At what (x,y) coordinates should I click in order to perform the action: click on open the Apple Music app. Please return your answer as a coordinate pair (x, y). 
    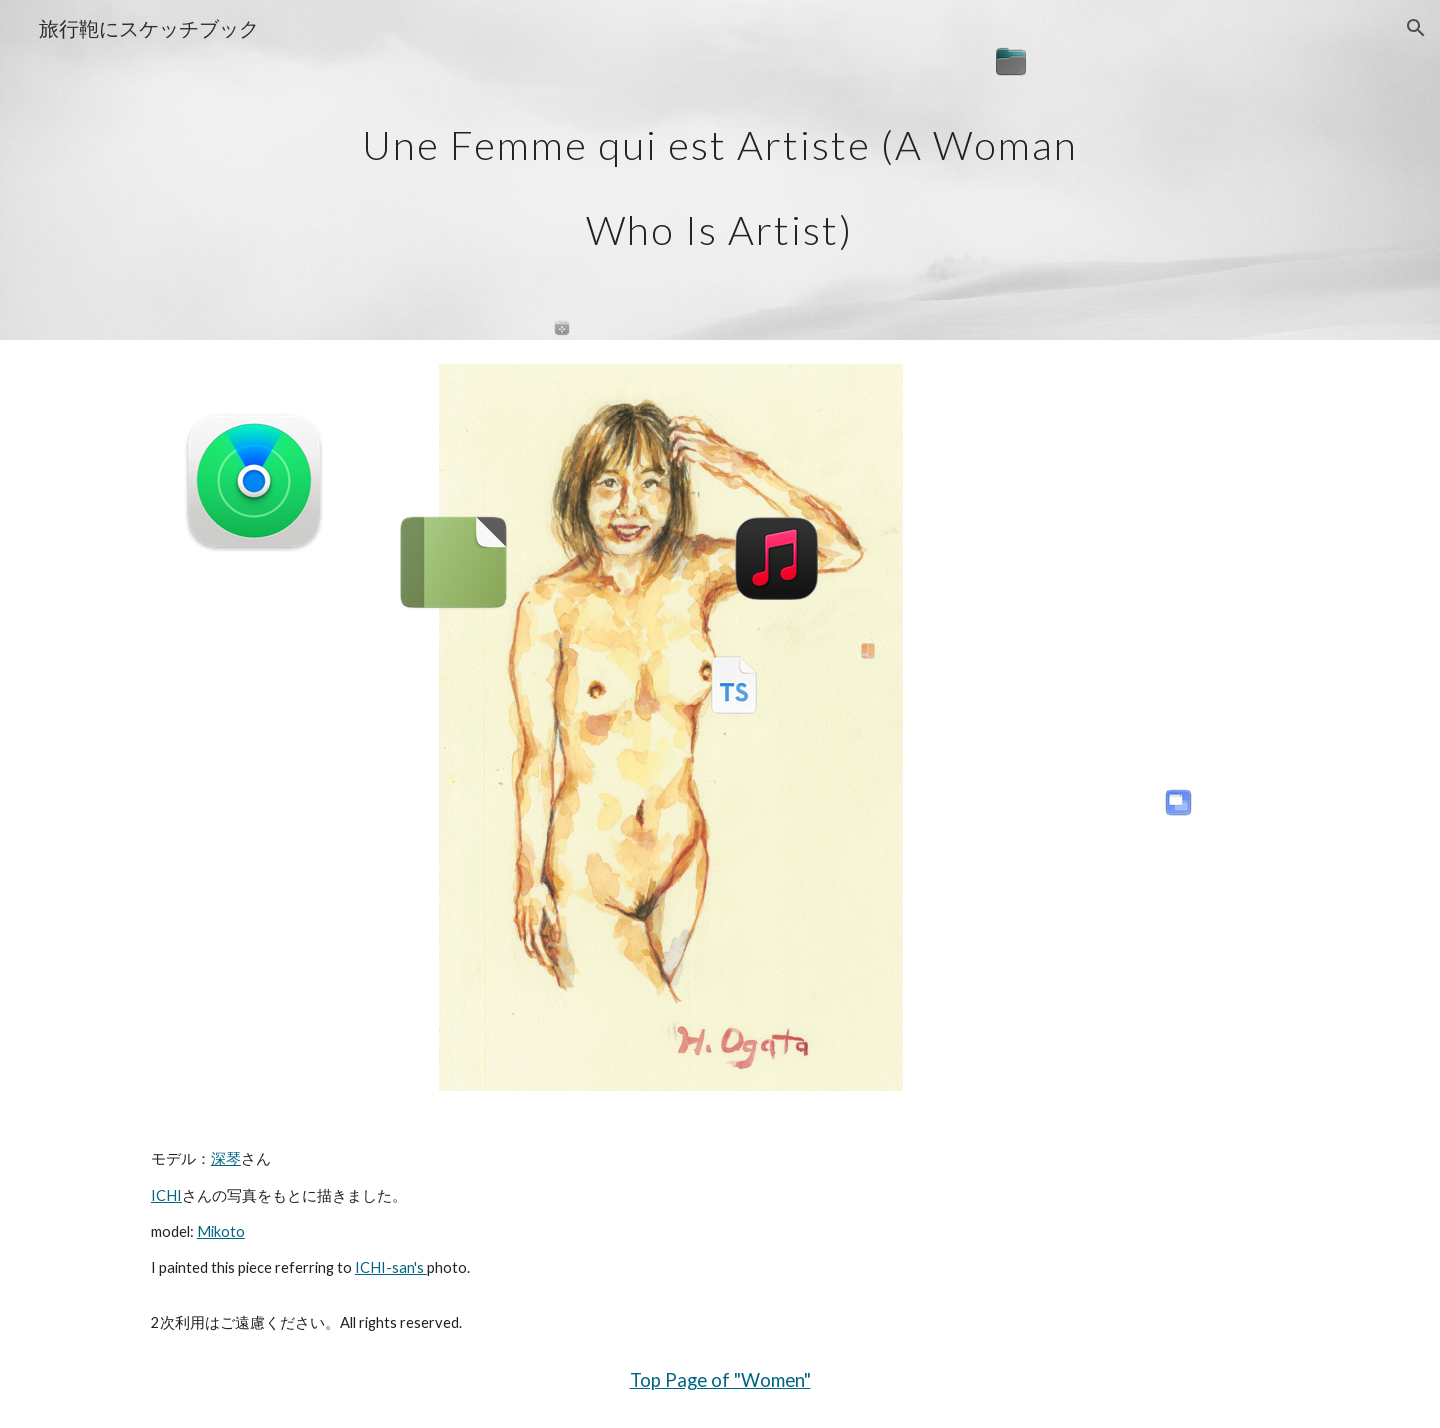
    Looking at the image, I should click on (776, 558).